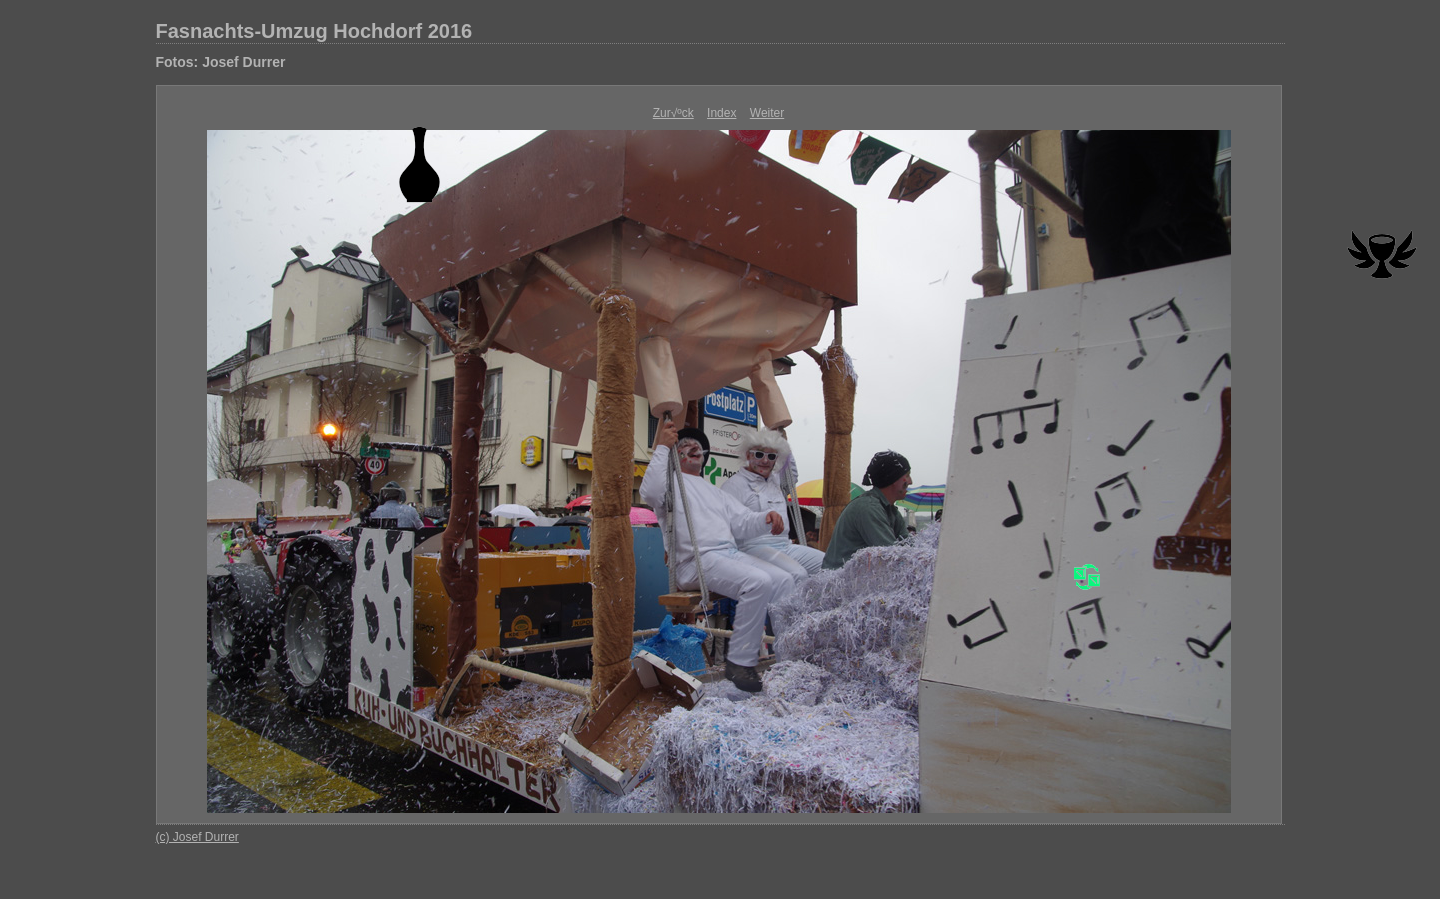 Image resolution: width=1440 pixels, height=899 pixels. Describe the element at coordinates (1087, 577) in the screenshot. I see `initiate a trade or exchange between players` at that location.